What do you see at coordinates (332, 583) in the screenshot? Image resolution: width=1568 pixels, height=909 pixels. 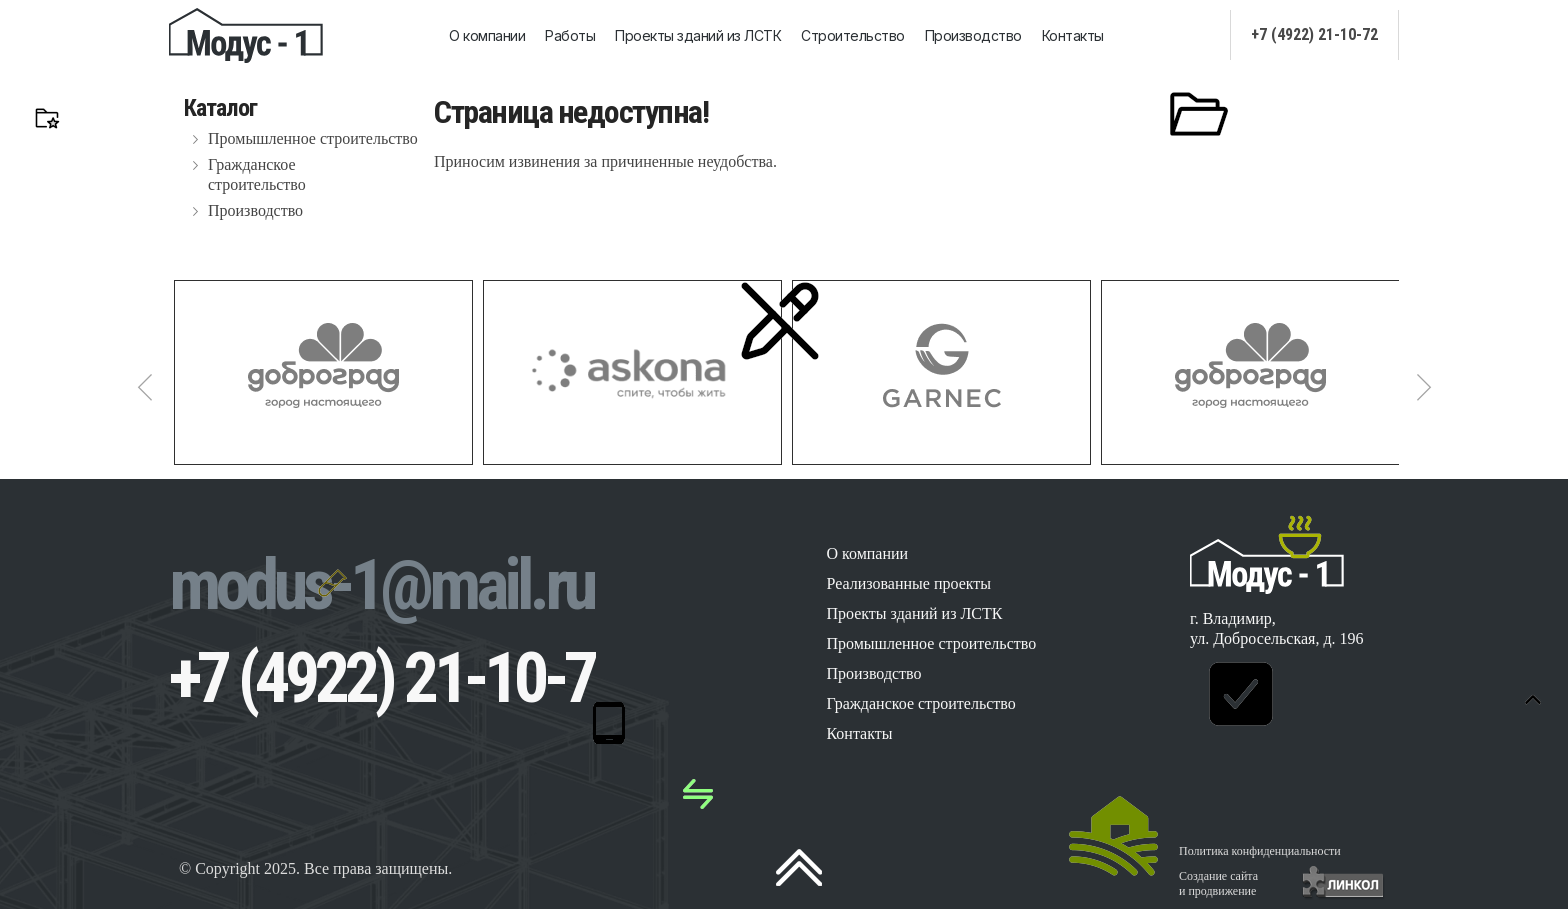 I see `access experimental or beta features` at bounding box center [332, 583].